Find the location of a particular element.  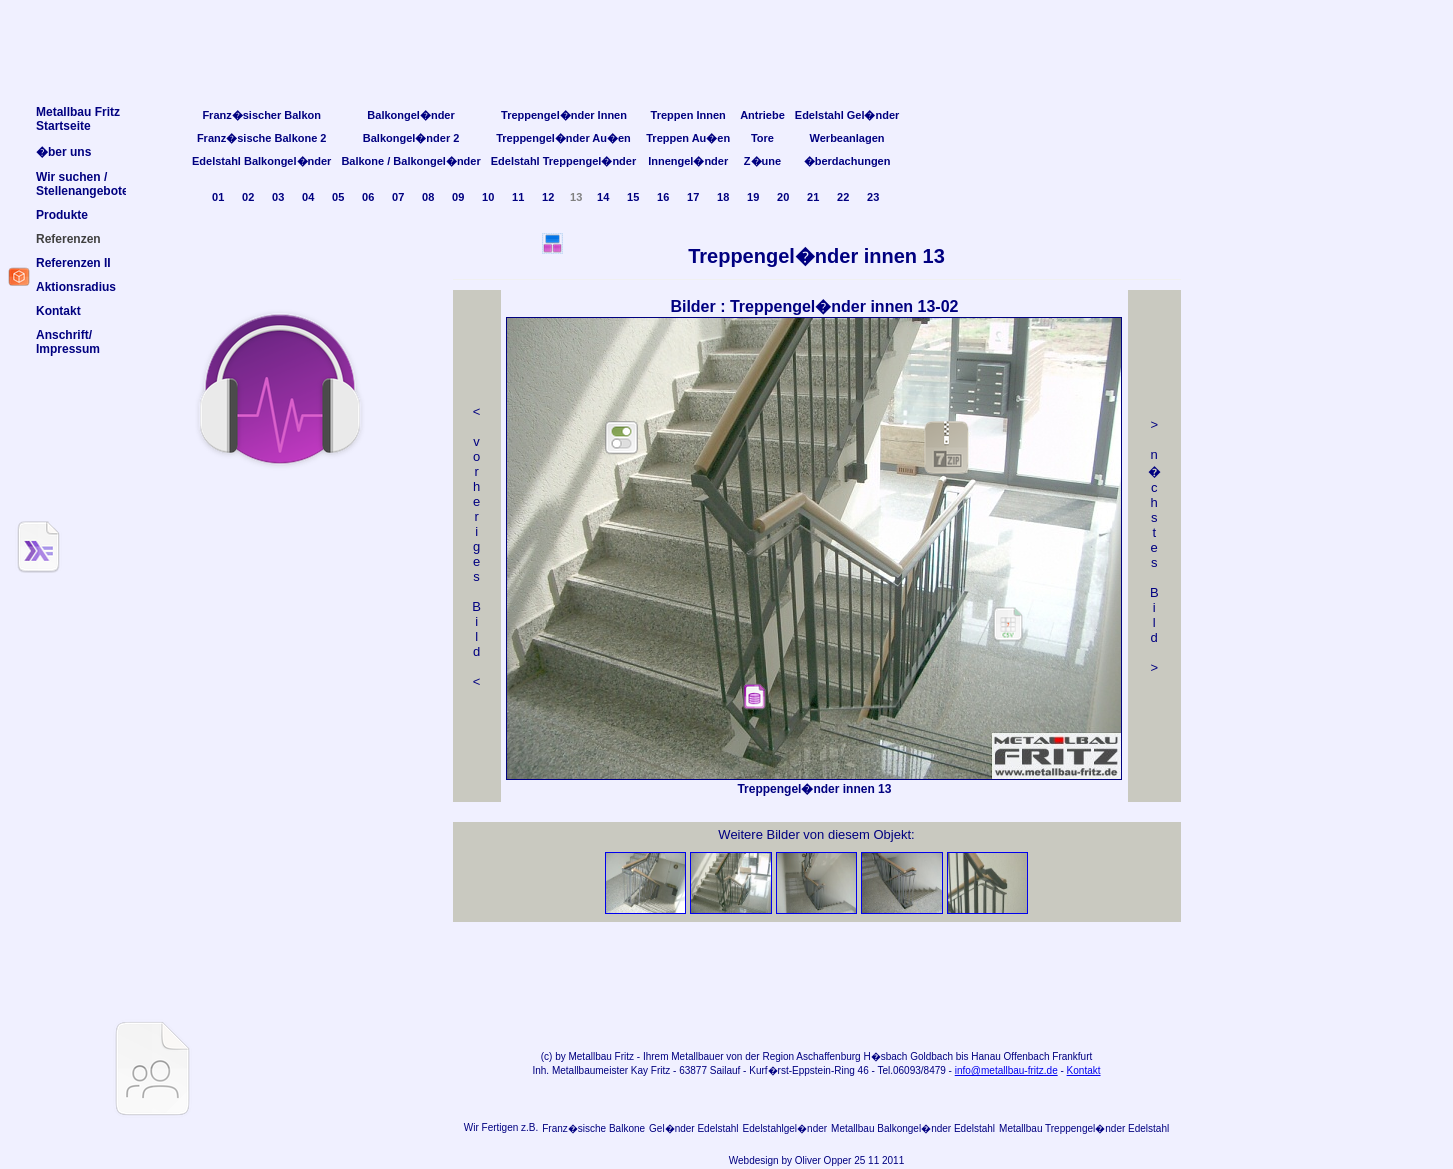

a haskell source code file is located at coordinates (38, 546).